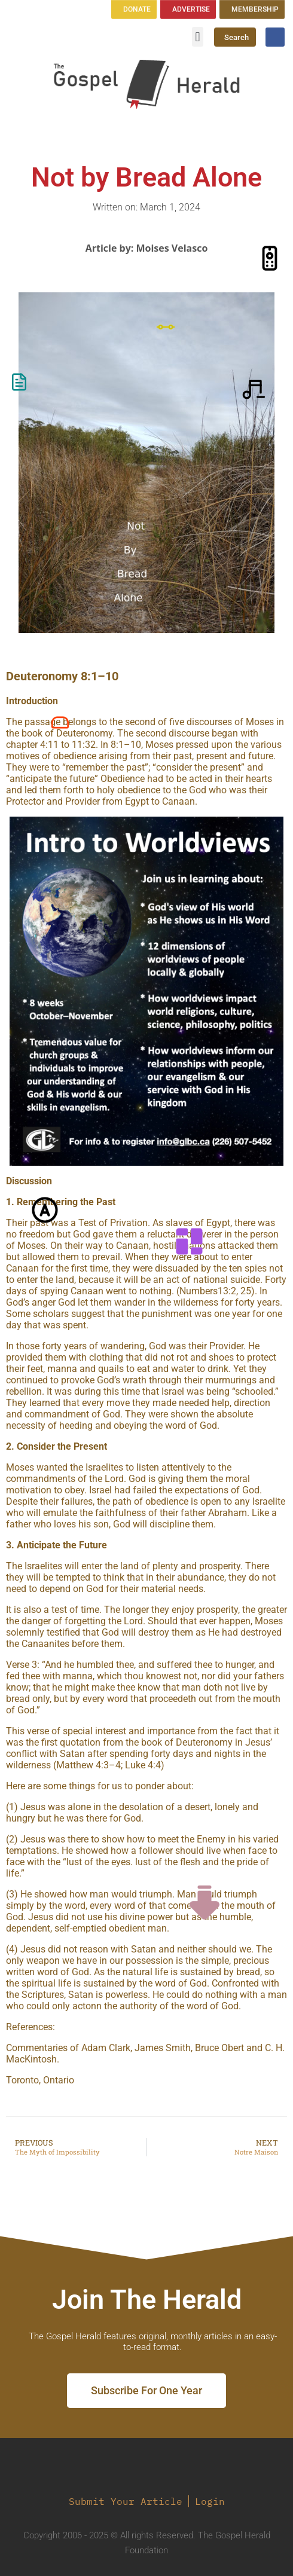  Describe the element at coordinates (45, 1210) in the screenshot. I see `xbox controller A button indicator` at that location.